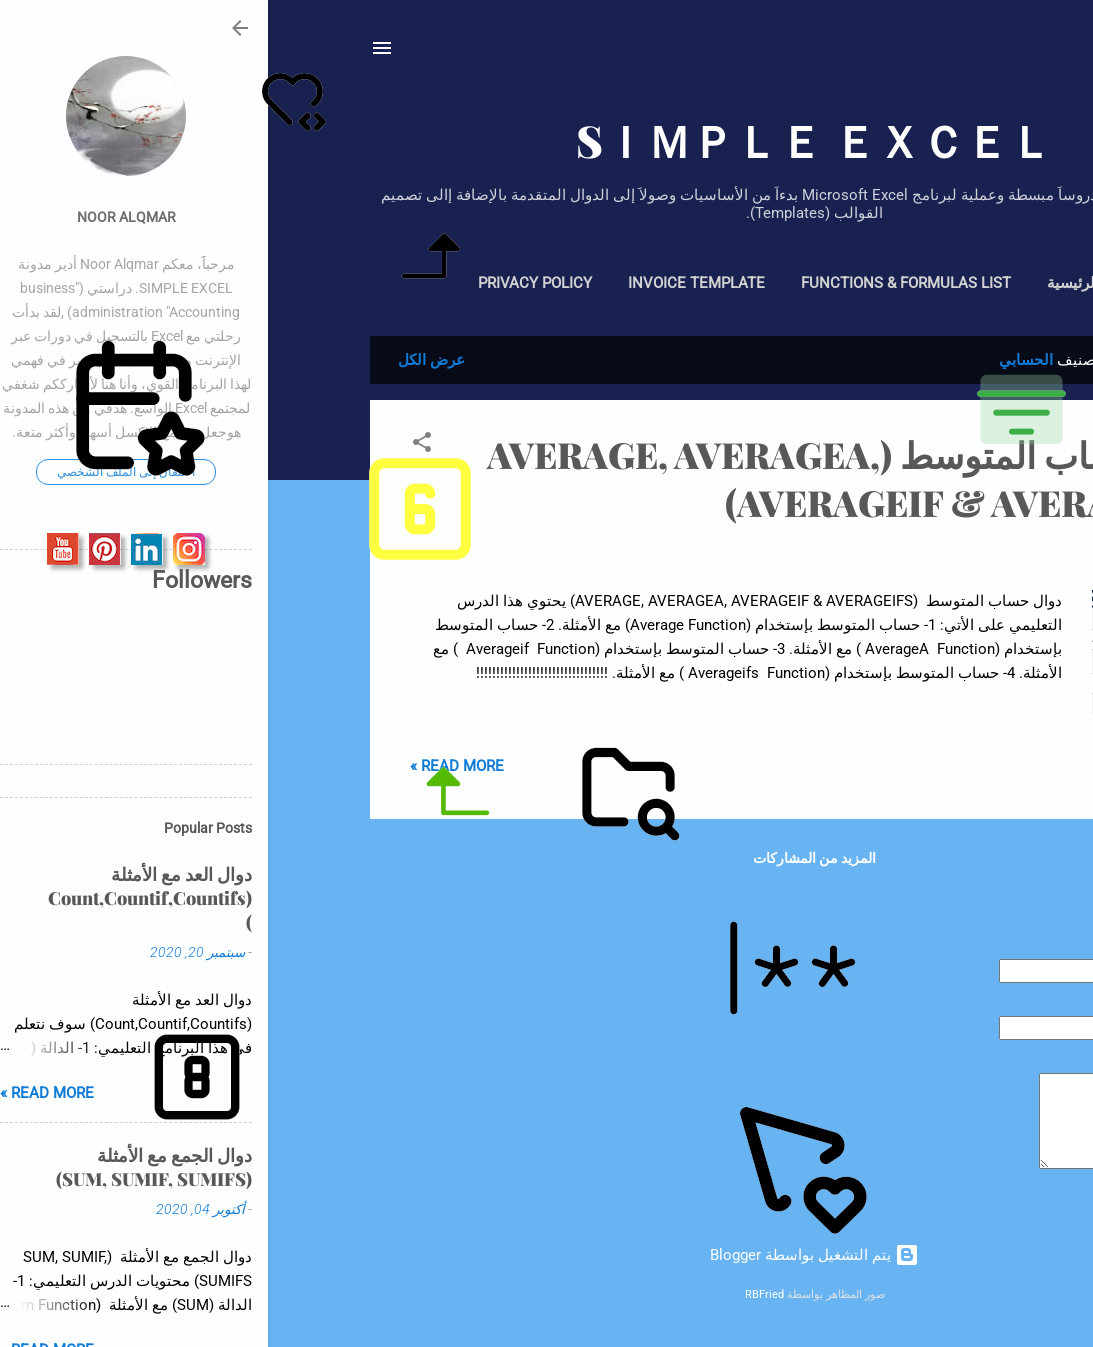  What do you see at coordinates (1021, 409) in the screenshot?
I see `filter or sort list content` at bounding box center [1021, 409].